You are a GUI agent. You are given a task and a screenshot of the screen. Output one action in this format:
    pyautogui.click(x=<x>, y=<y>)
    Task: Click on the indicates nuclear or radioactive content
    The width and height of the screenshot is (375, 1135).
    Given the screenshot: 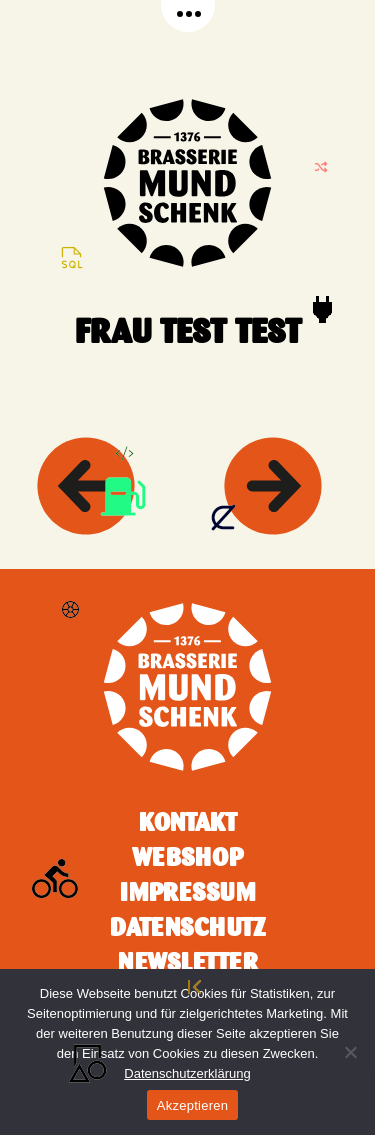 What is the action you would take?
    pyautogui.click(x=70, y=609)
    